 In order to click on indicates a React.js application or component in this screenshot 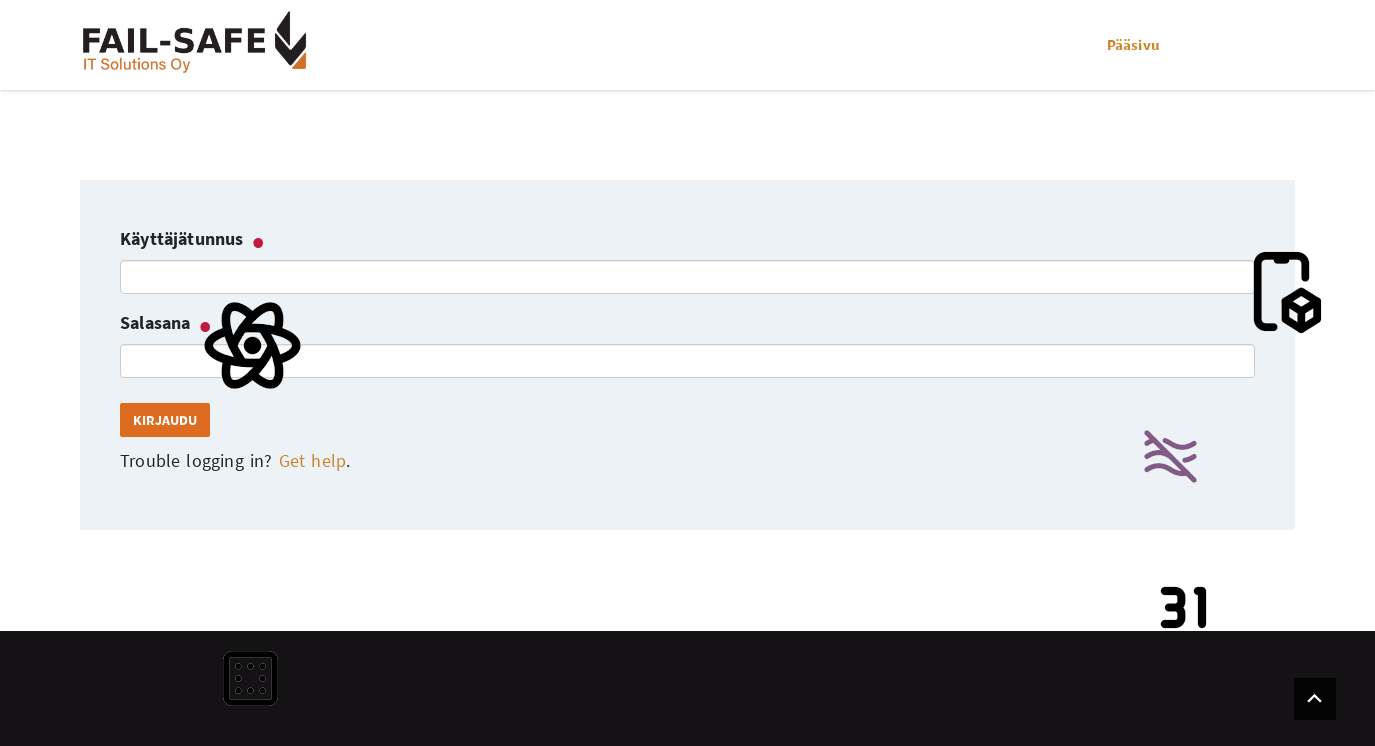, I will do `click(252, 345)`.